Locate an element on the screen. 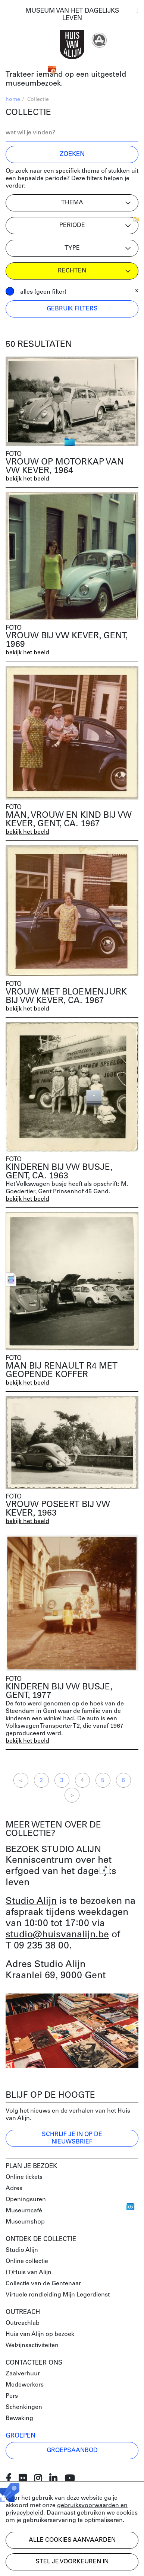  open the software update manager is located at coordinates (99, 40).